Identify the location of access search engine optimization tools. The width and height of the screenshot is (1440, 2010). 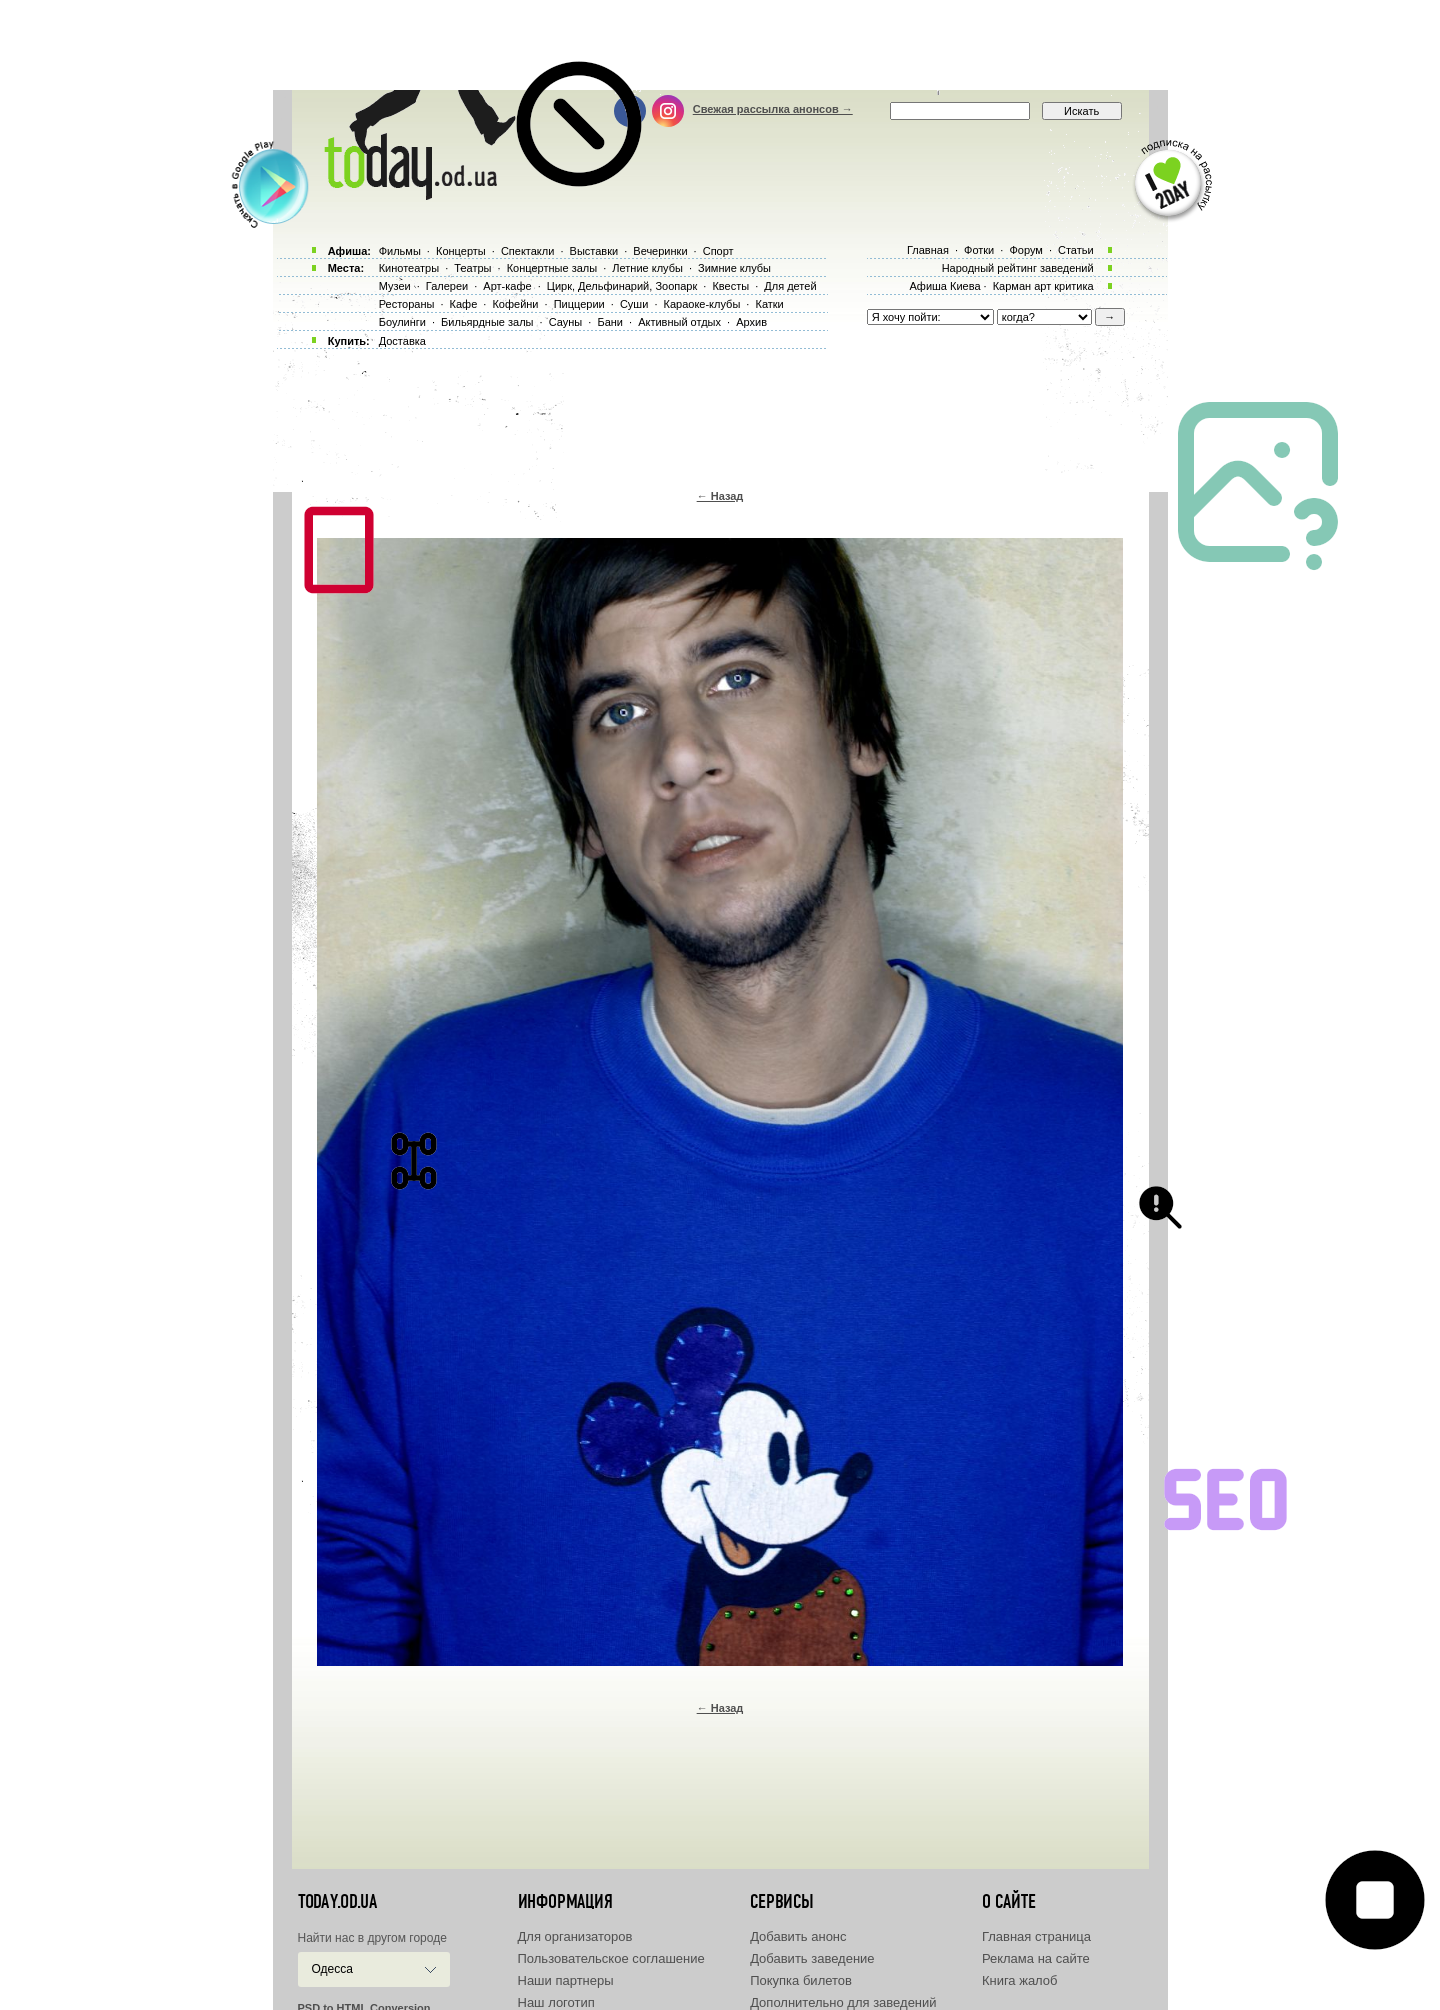
(1225, 1499).